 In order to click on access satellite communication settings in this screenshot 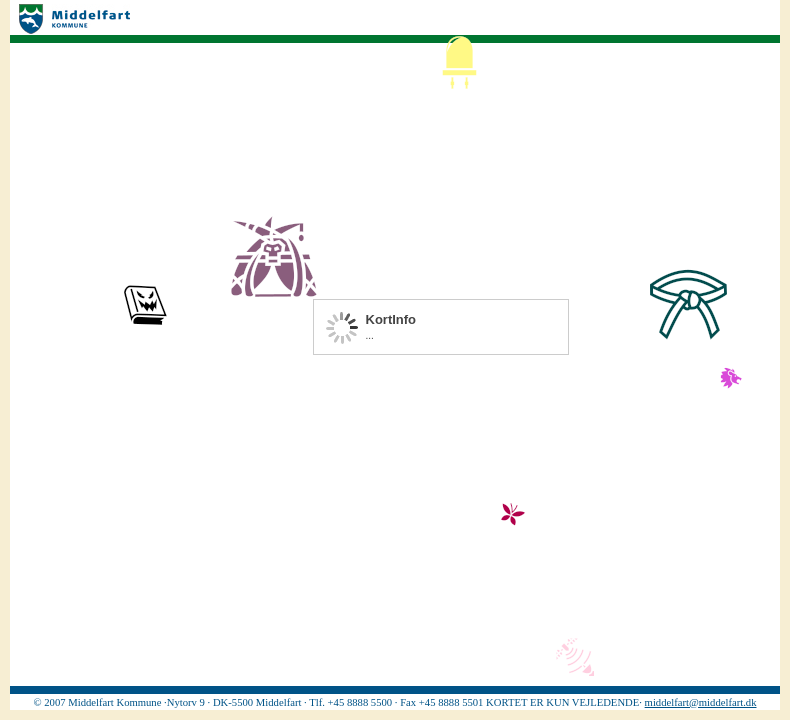, I will do `click(575, 657)`.